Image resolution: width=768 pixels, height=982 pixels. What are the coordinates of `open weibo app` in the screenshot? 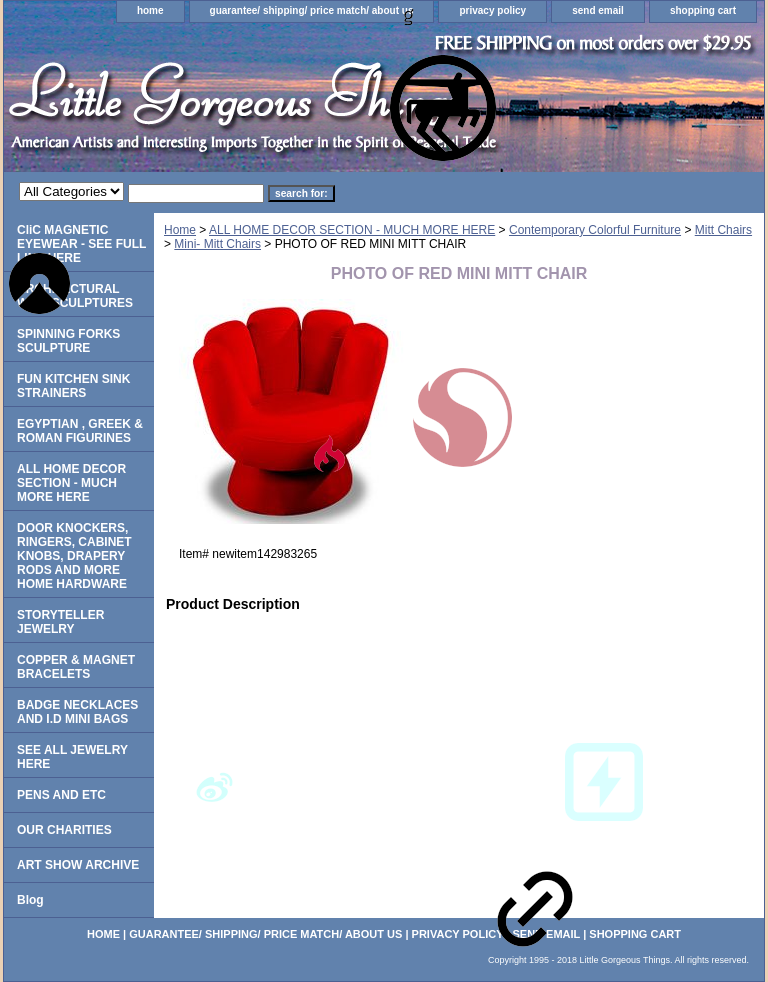 It's located at (214, 788).